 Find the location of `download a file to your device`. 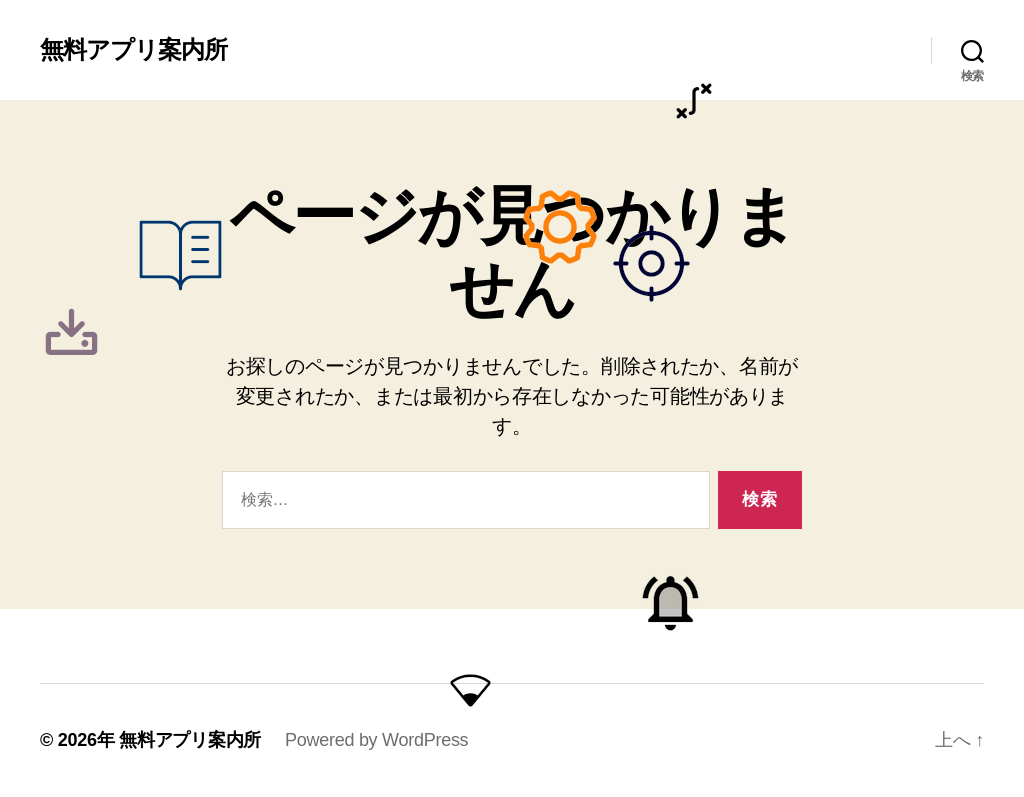

download a file to your device is located at coordinates (71, 334).